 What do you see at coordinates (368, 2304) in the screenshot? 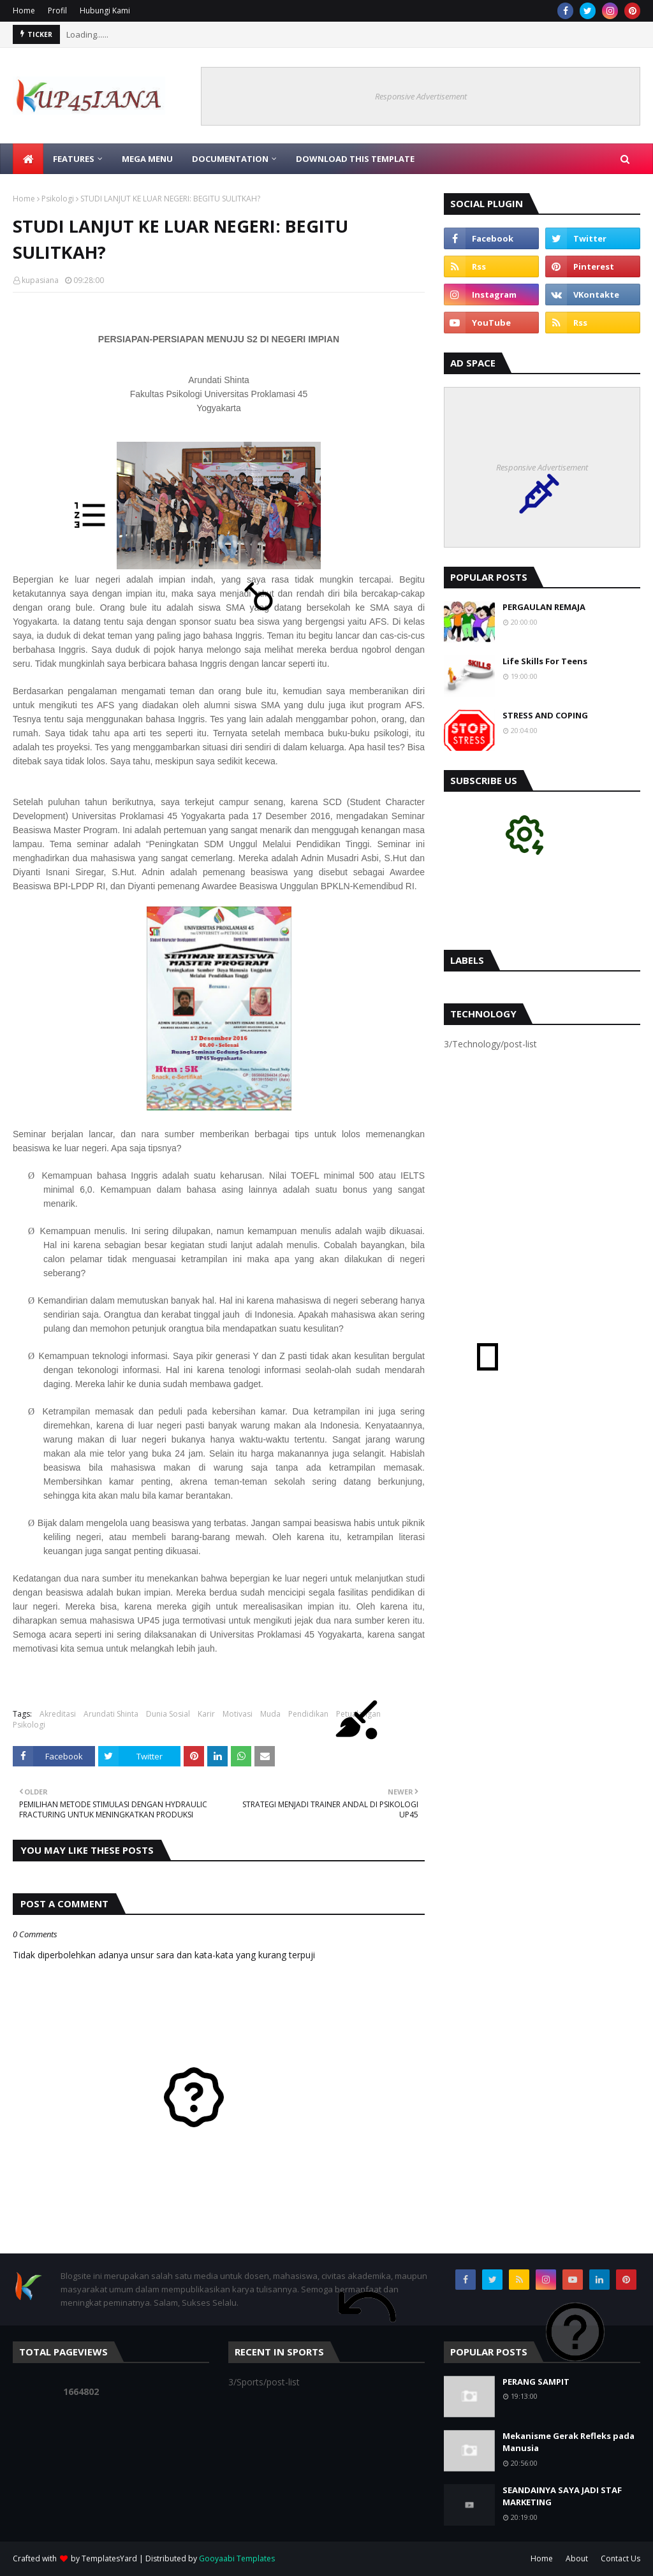
I see `undo last action` at bounding box center [368, 2304].